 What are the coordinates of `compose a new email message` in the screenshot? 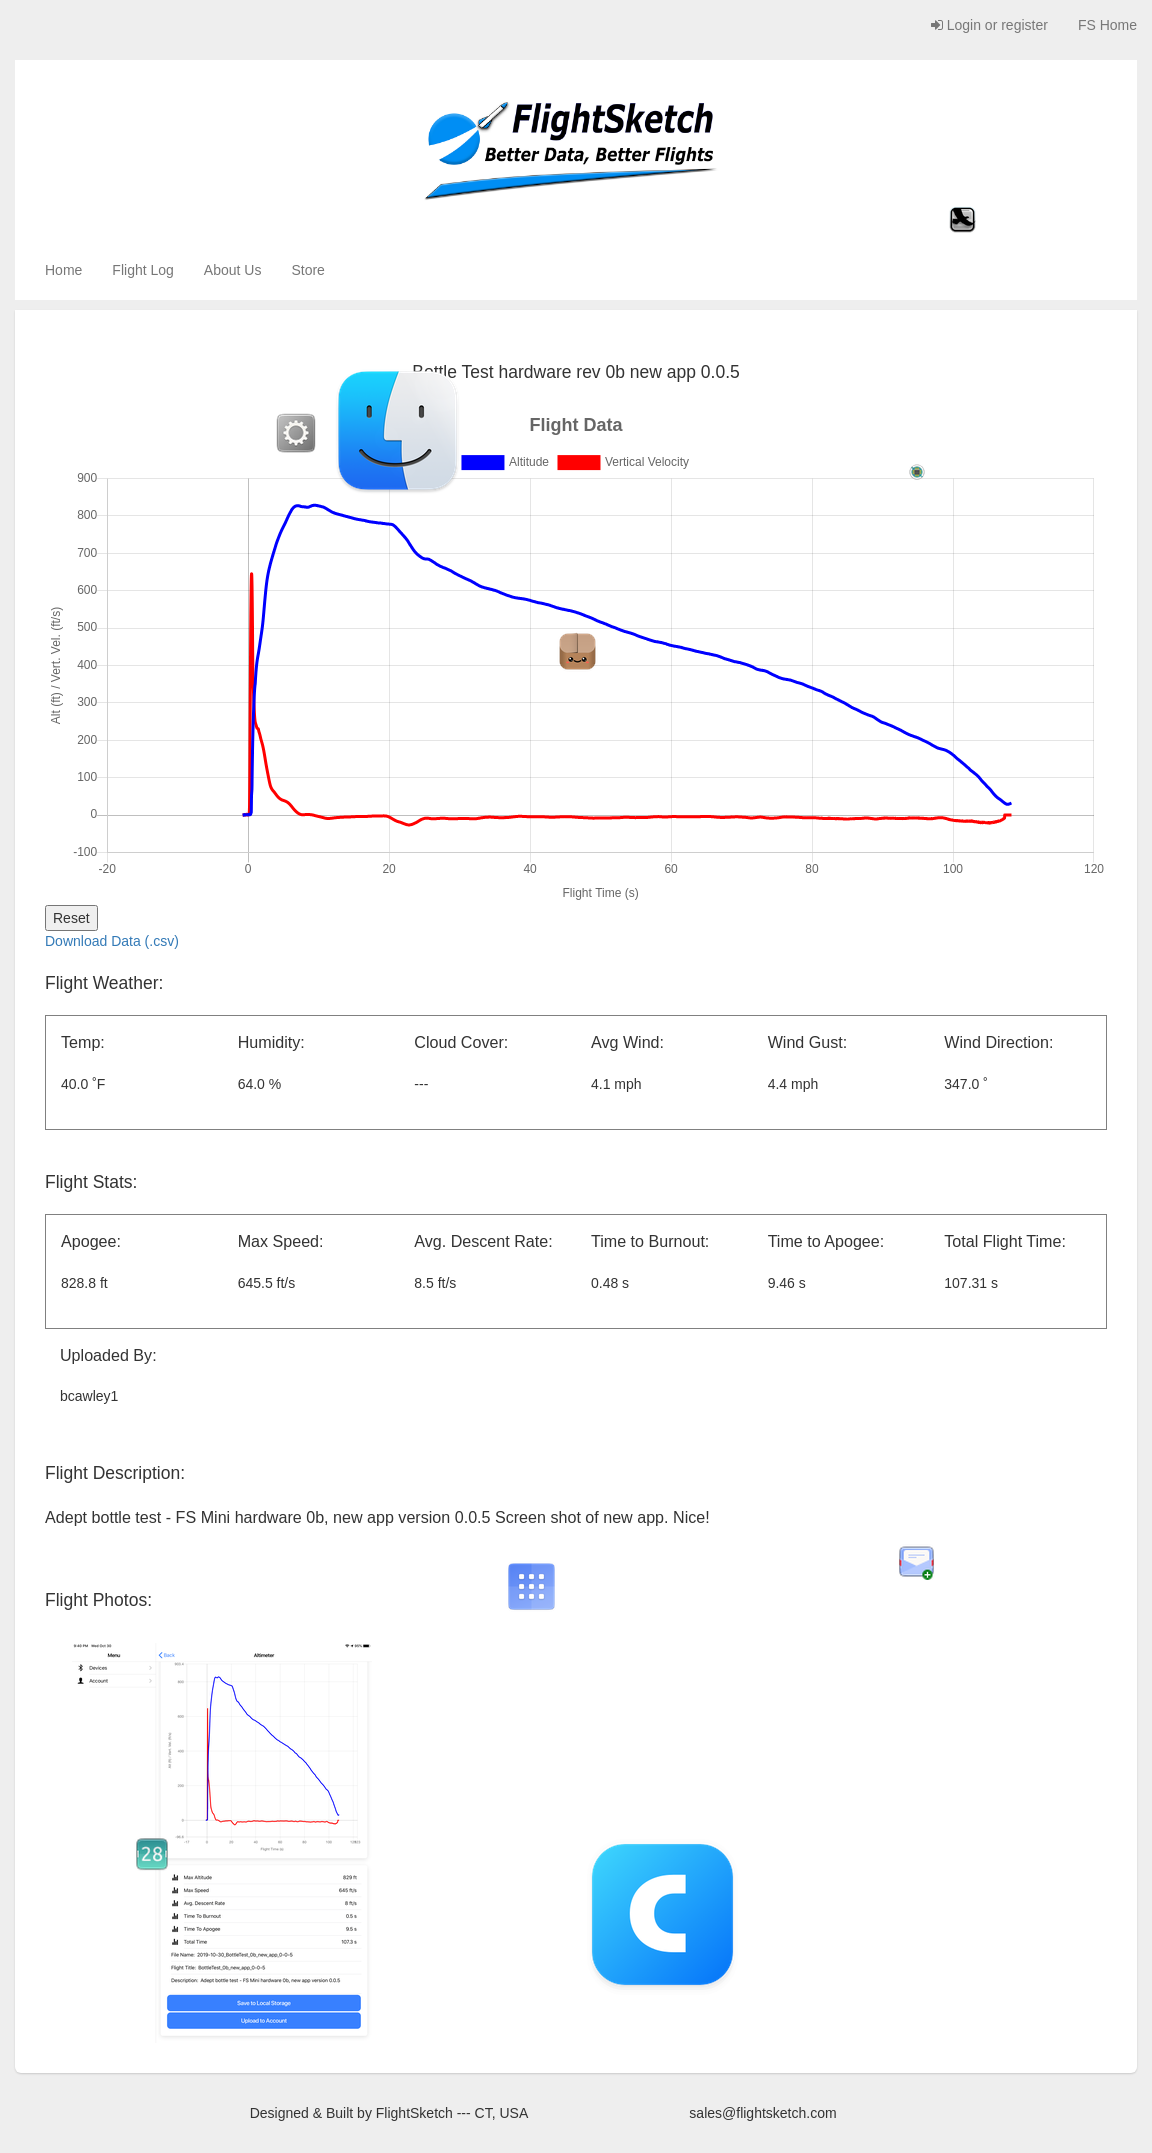 It's located at (916, 1561).